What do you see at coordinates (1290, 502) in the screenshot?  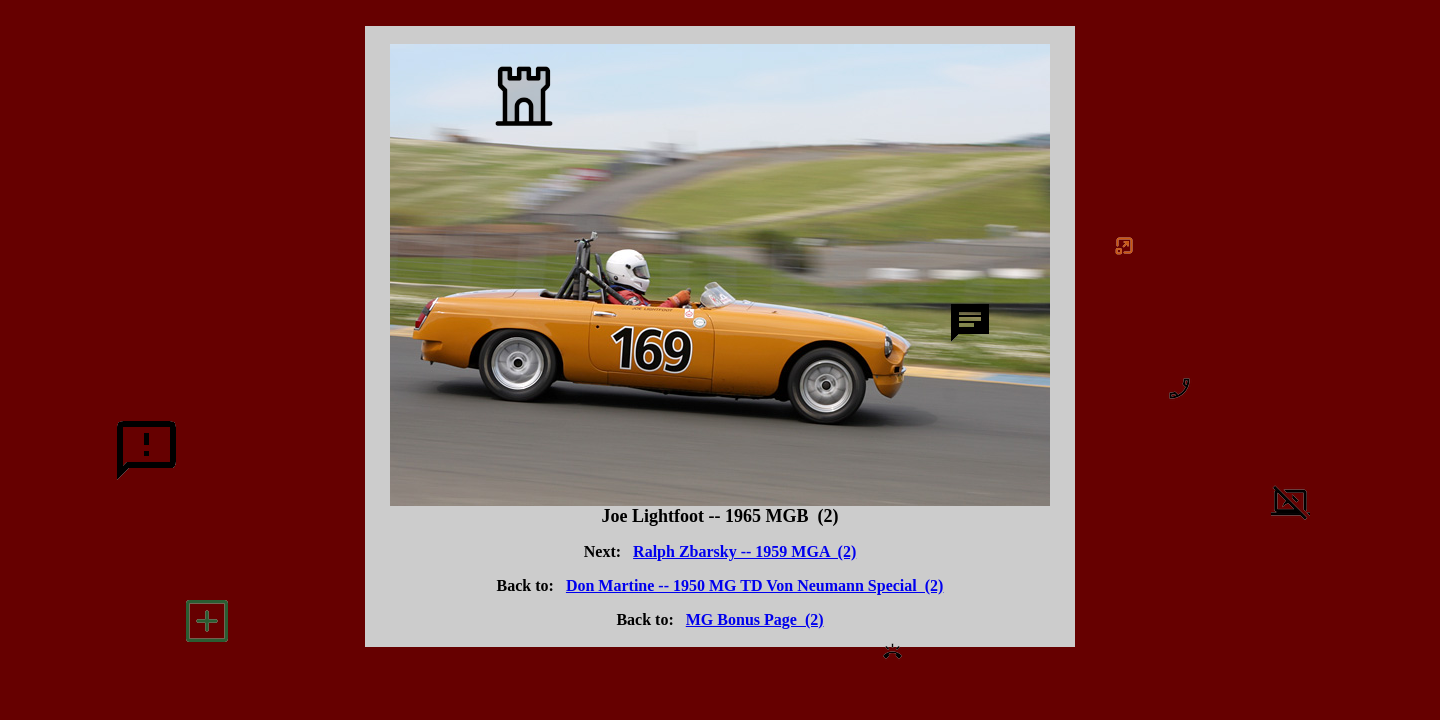 I see `stop sharing your screen` at bounding box center [1290, 502].